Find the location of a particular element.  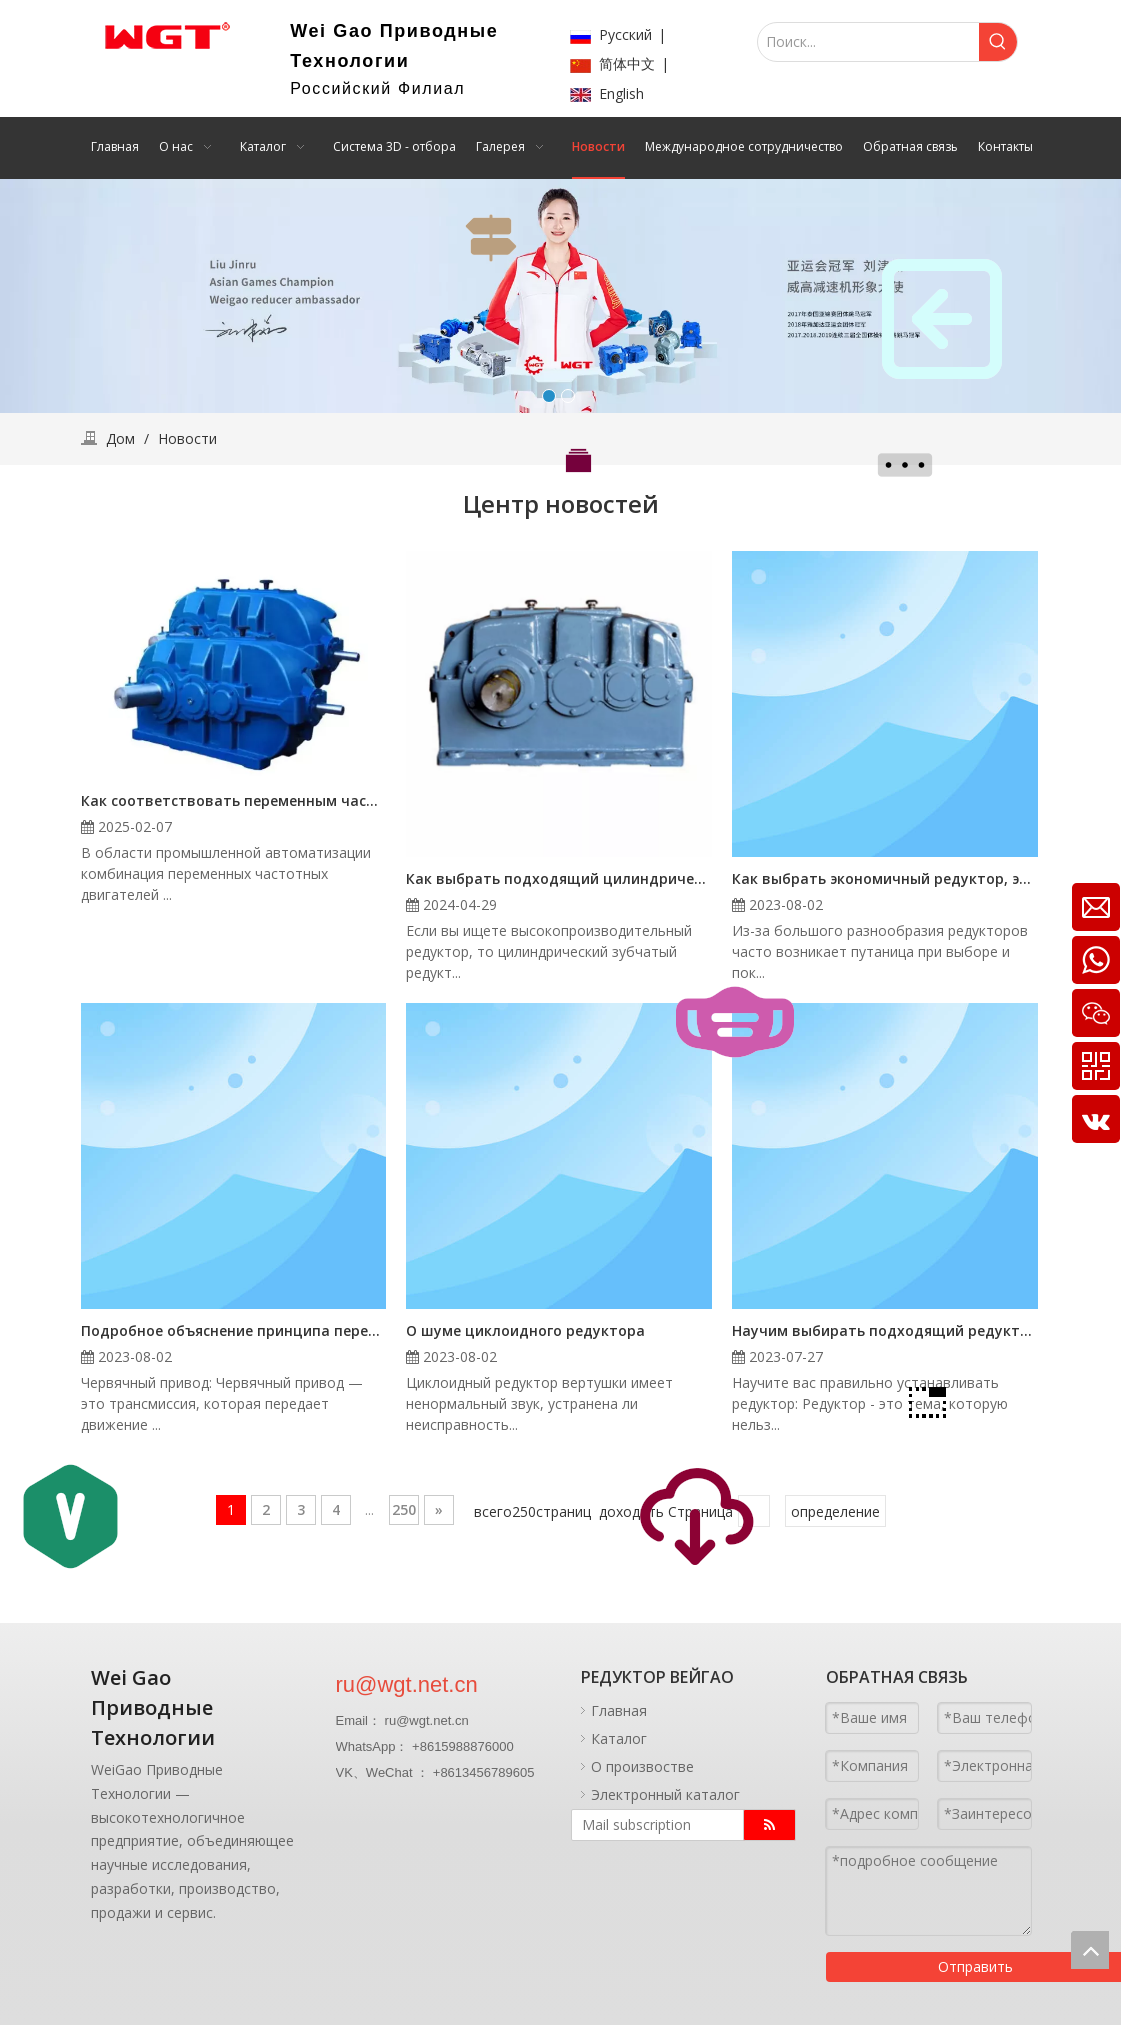

download file from cloud storage is located at coordinates (695, 1509).